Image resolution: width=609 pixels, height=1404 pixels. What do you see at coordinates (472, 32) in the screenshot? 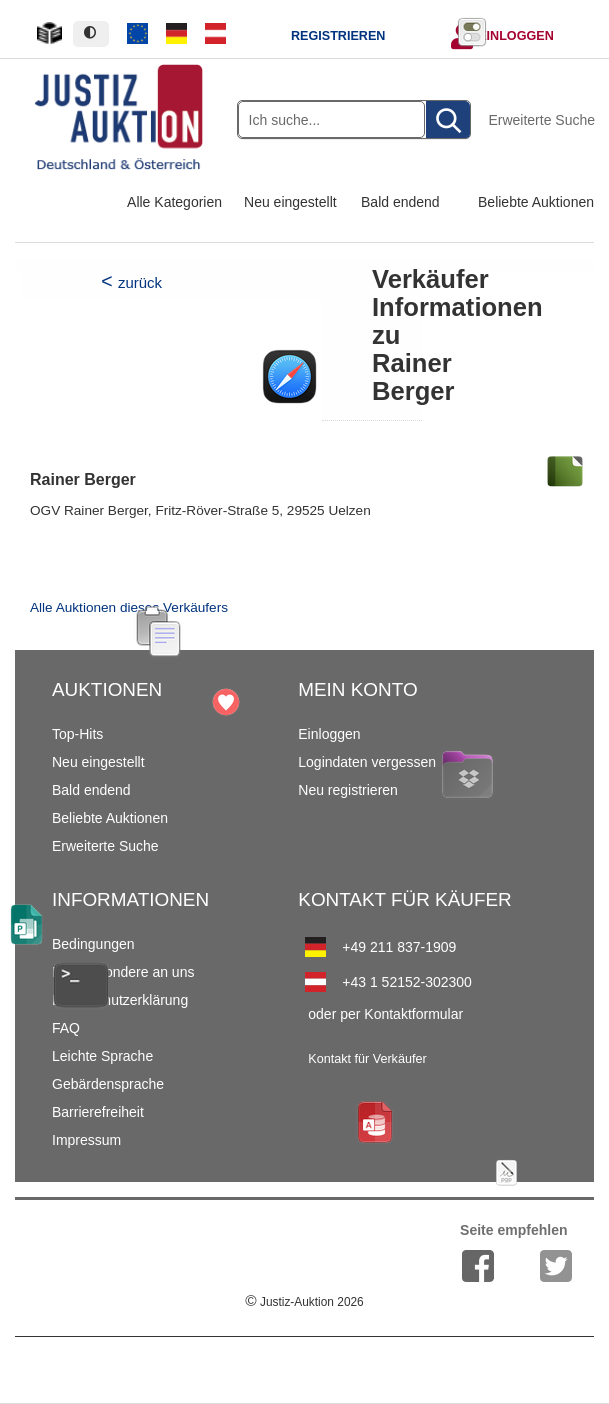
I see `open system tweaks or settings customization` at bounding box center [472, 32].